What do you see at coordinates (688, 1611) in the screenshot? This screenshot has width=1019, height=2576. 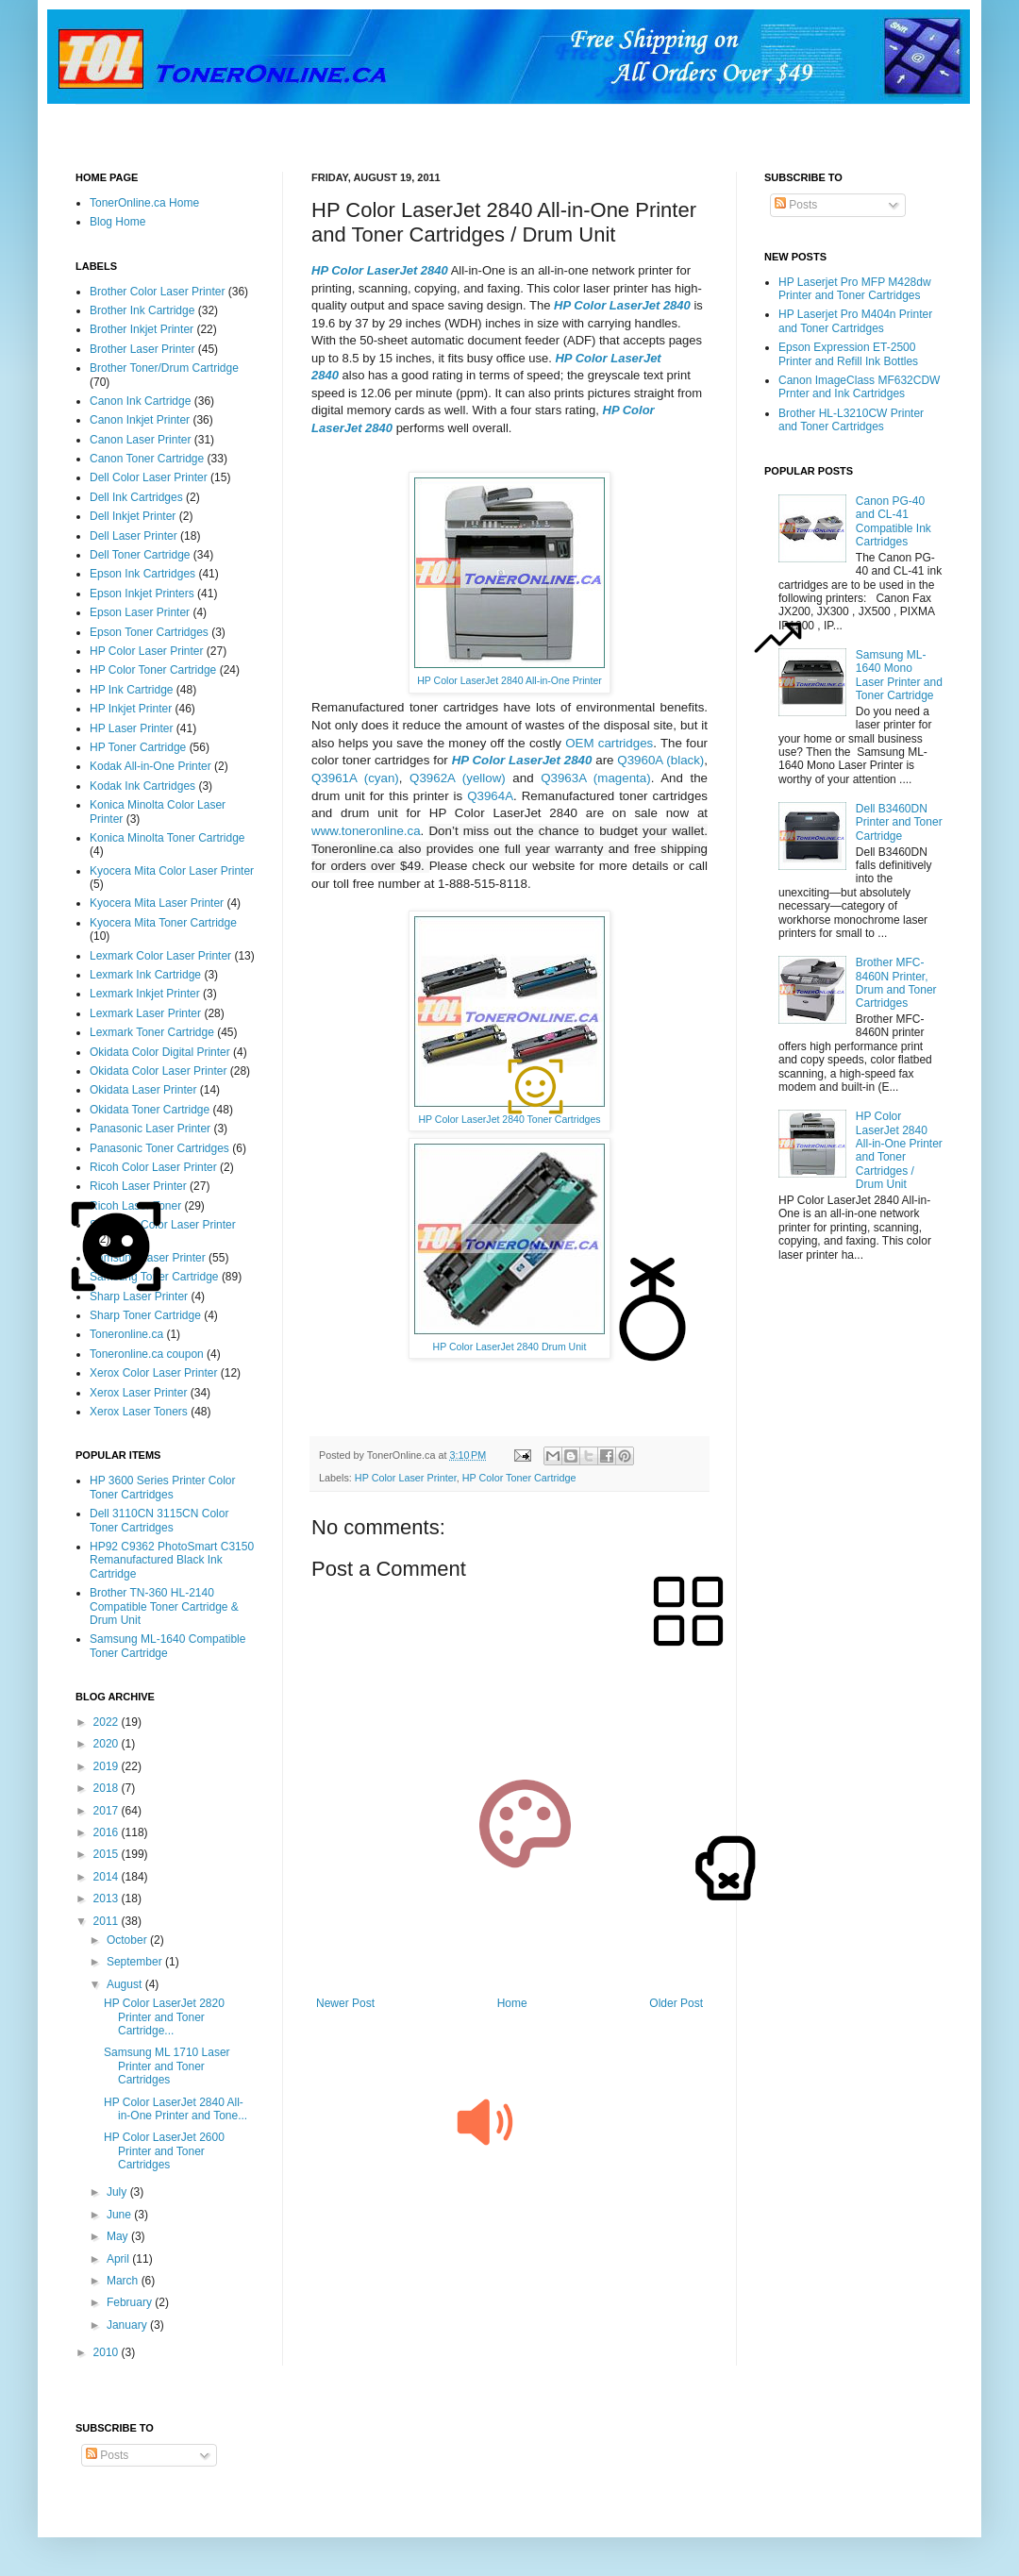 I see `view items in grid layout` at bounding box center [688, 1611].